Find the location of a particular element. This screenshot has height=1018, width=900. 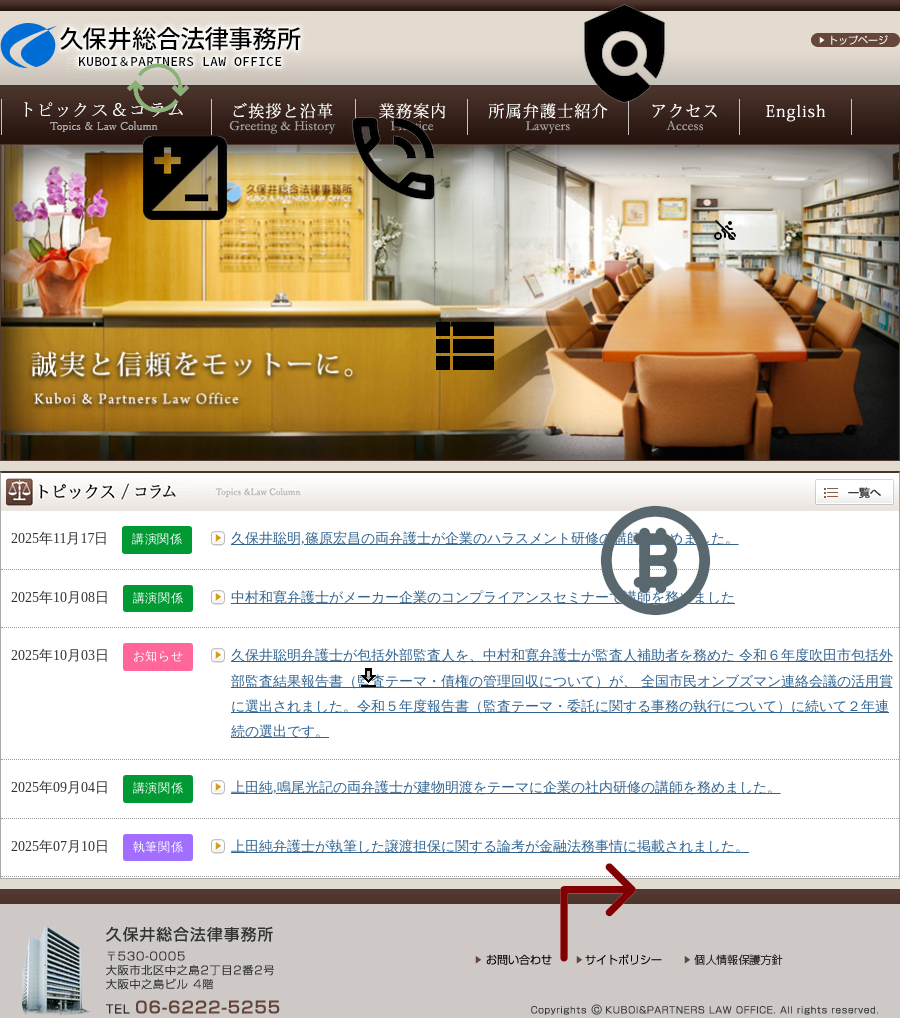

sync data across devices is located at coordinates (158, 88).